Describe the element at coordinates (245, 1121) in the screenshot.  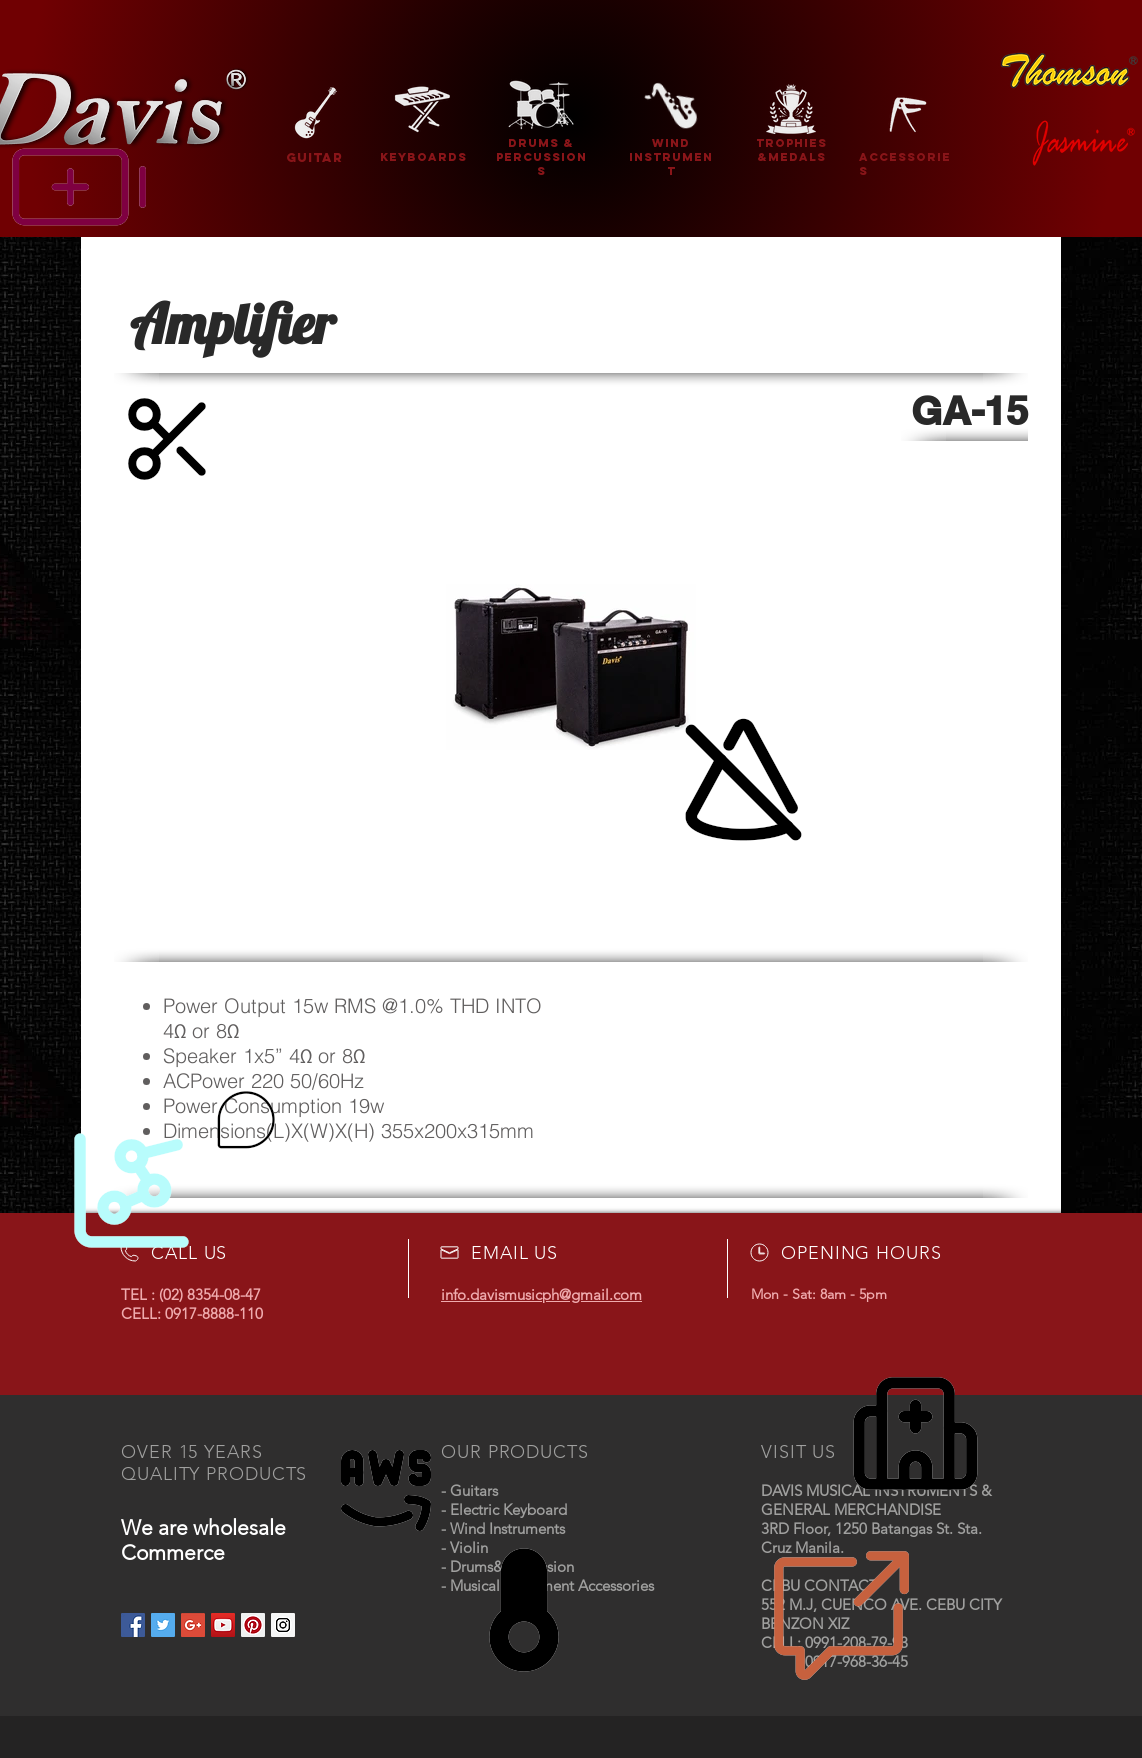
I see `open chat or messaging` at that location.